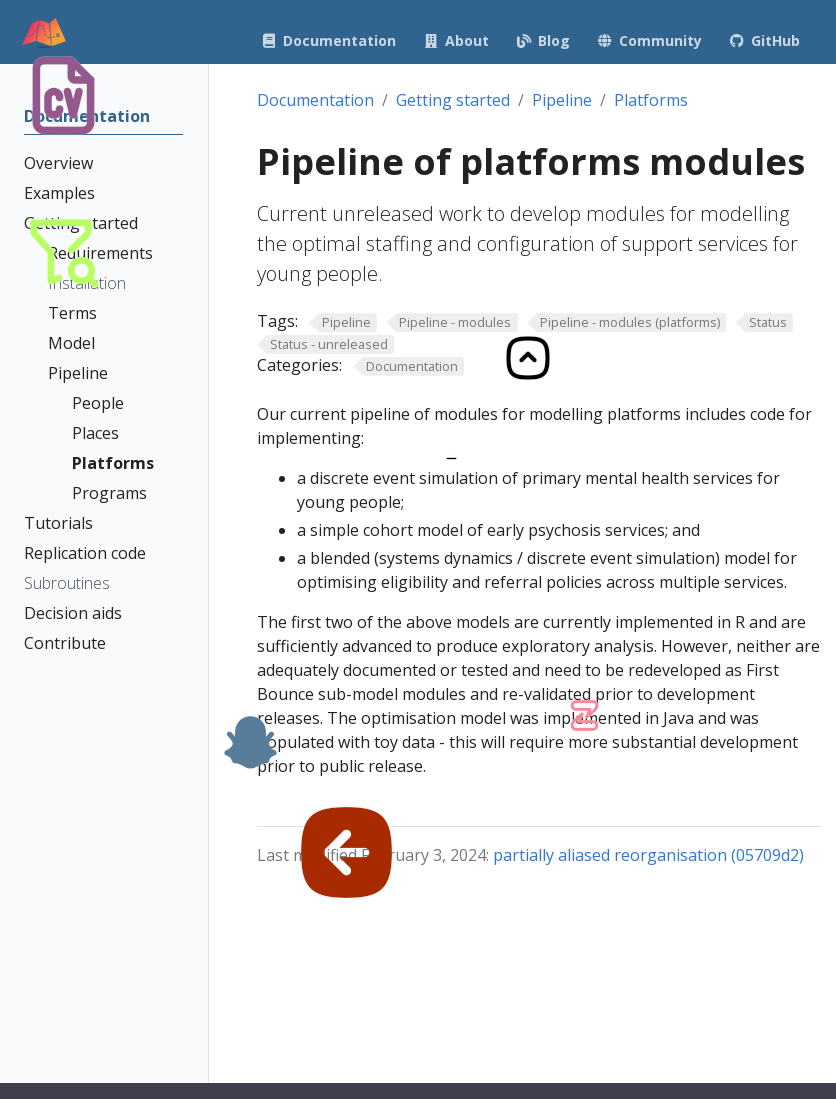 The image size is (836, 1099). I want to click on open snapchat, so click(250, 742).